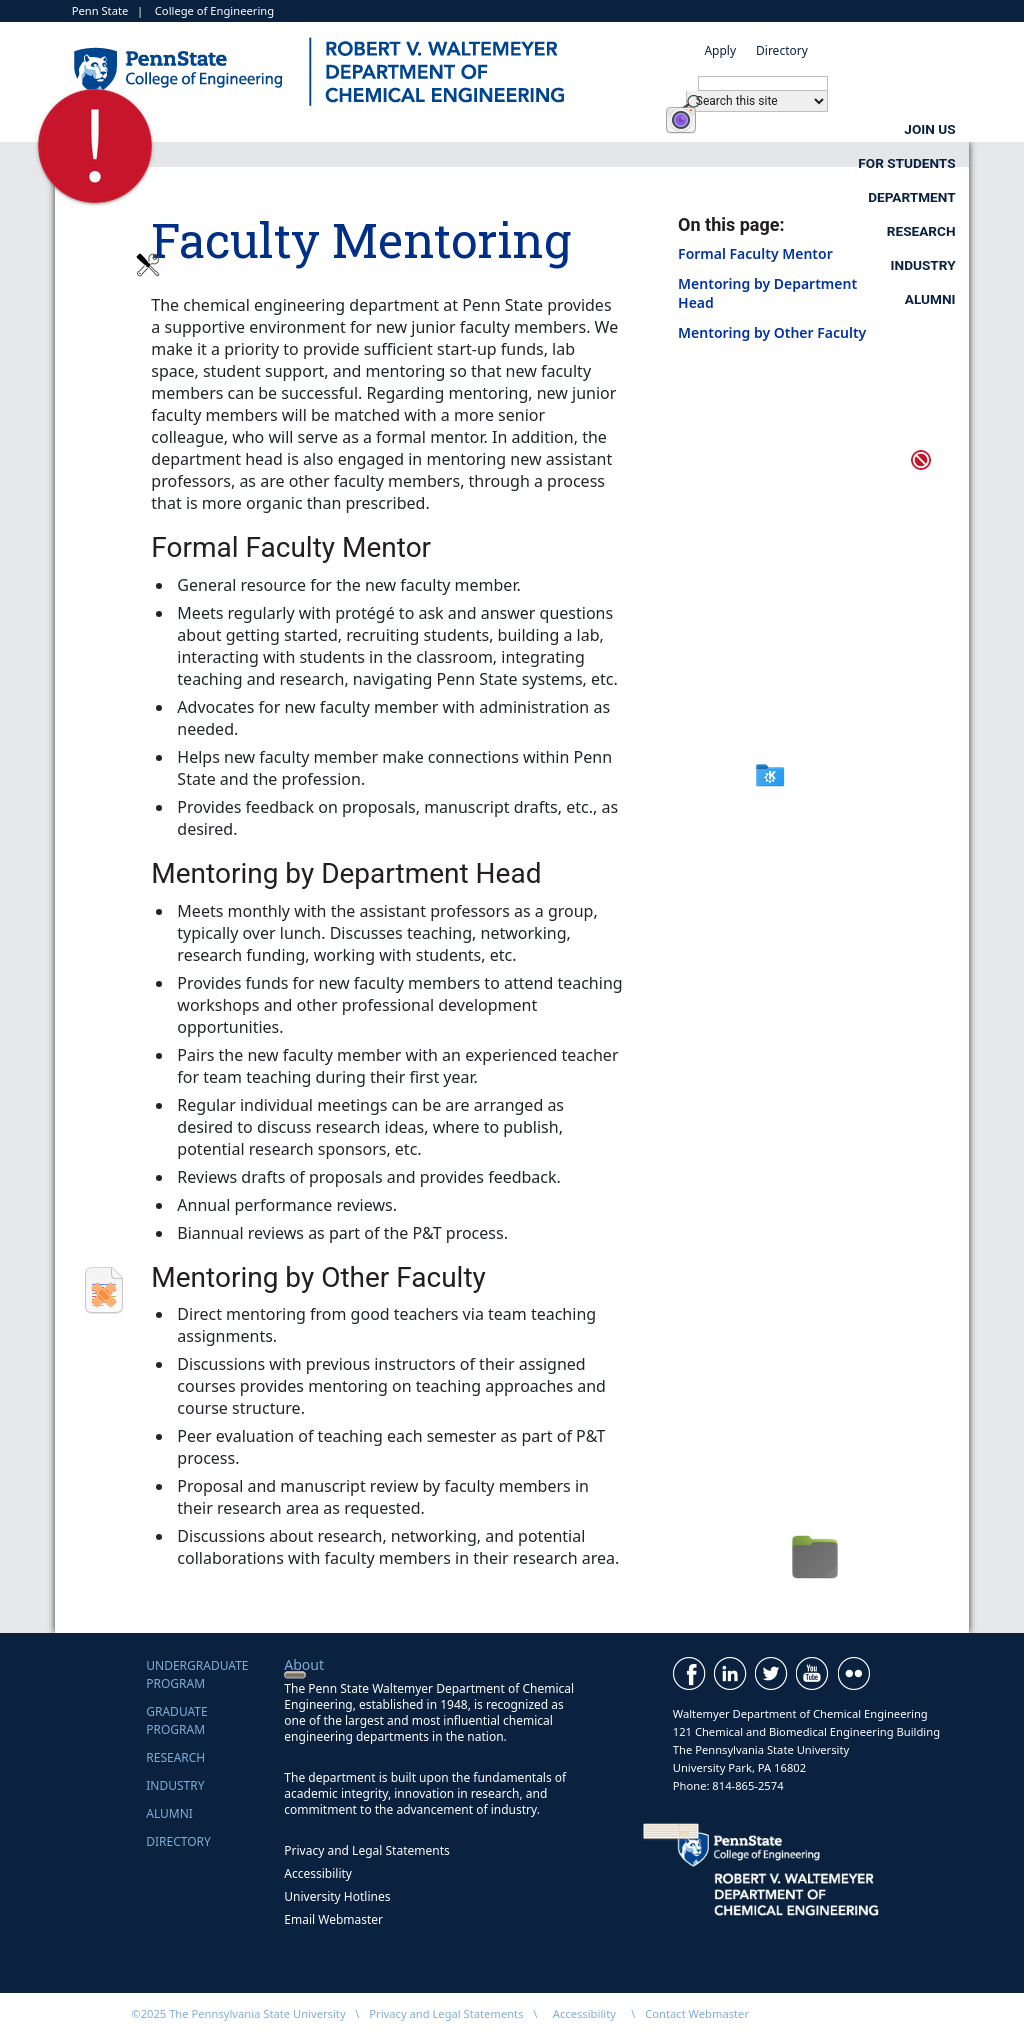 The width and height of the screenshot is (1024, 2040). Describe the element at coordinates (770, 776) in the screenshot. I see `open kde application files folder` at that location.